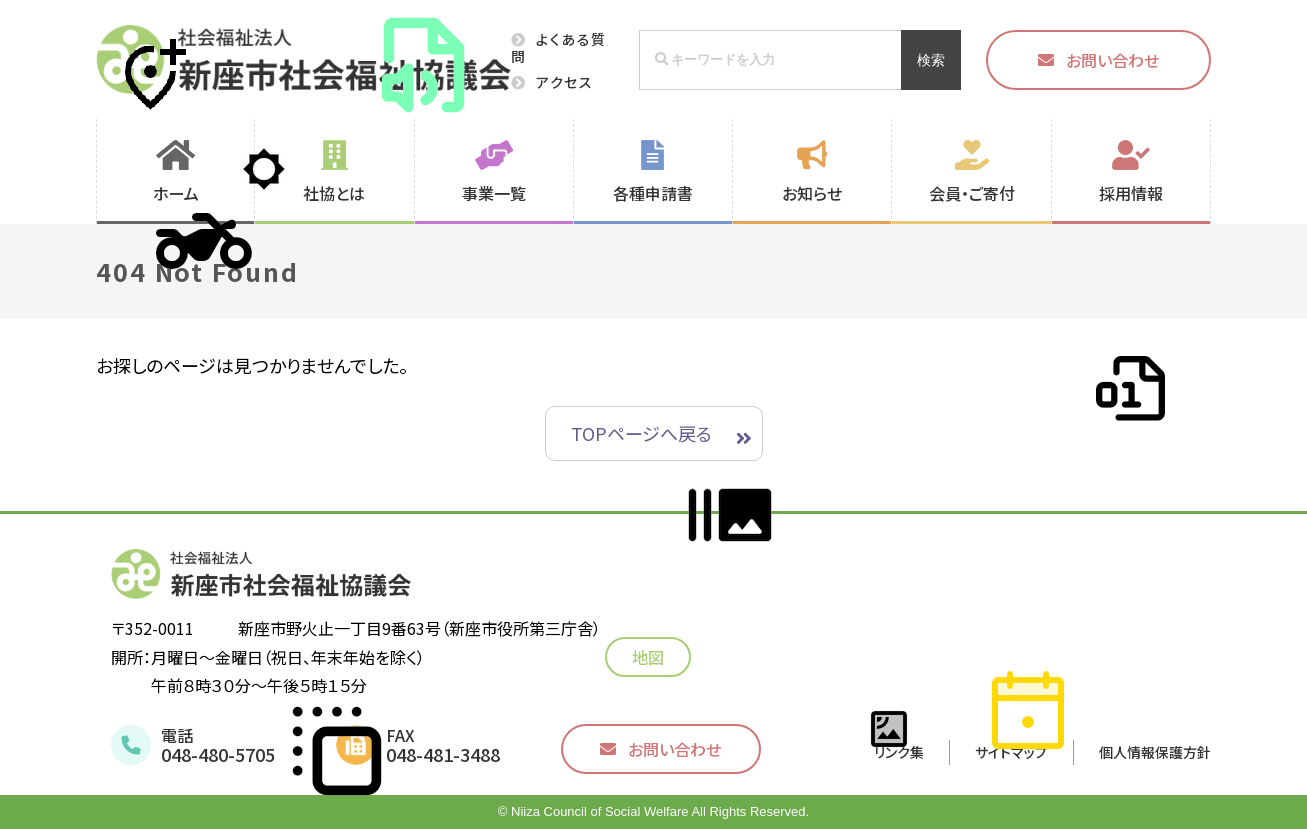  What do you see at coordinates (337, 751) in the screenshot?
I see `drag and drop to reorder items` at bounding box center [337, 751].